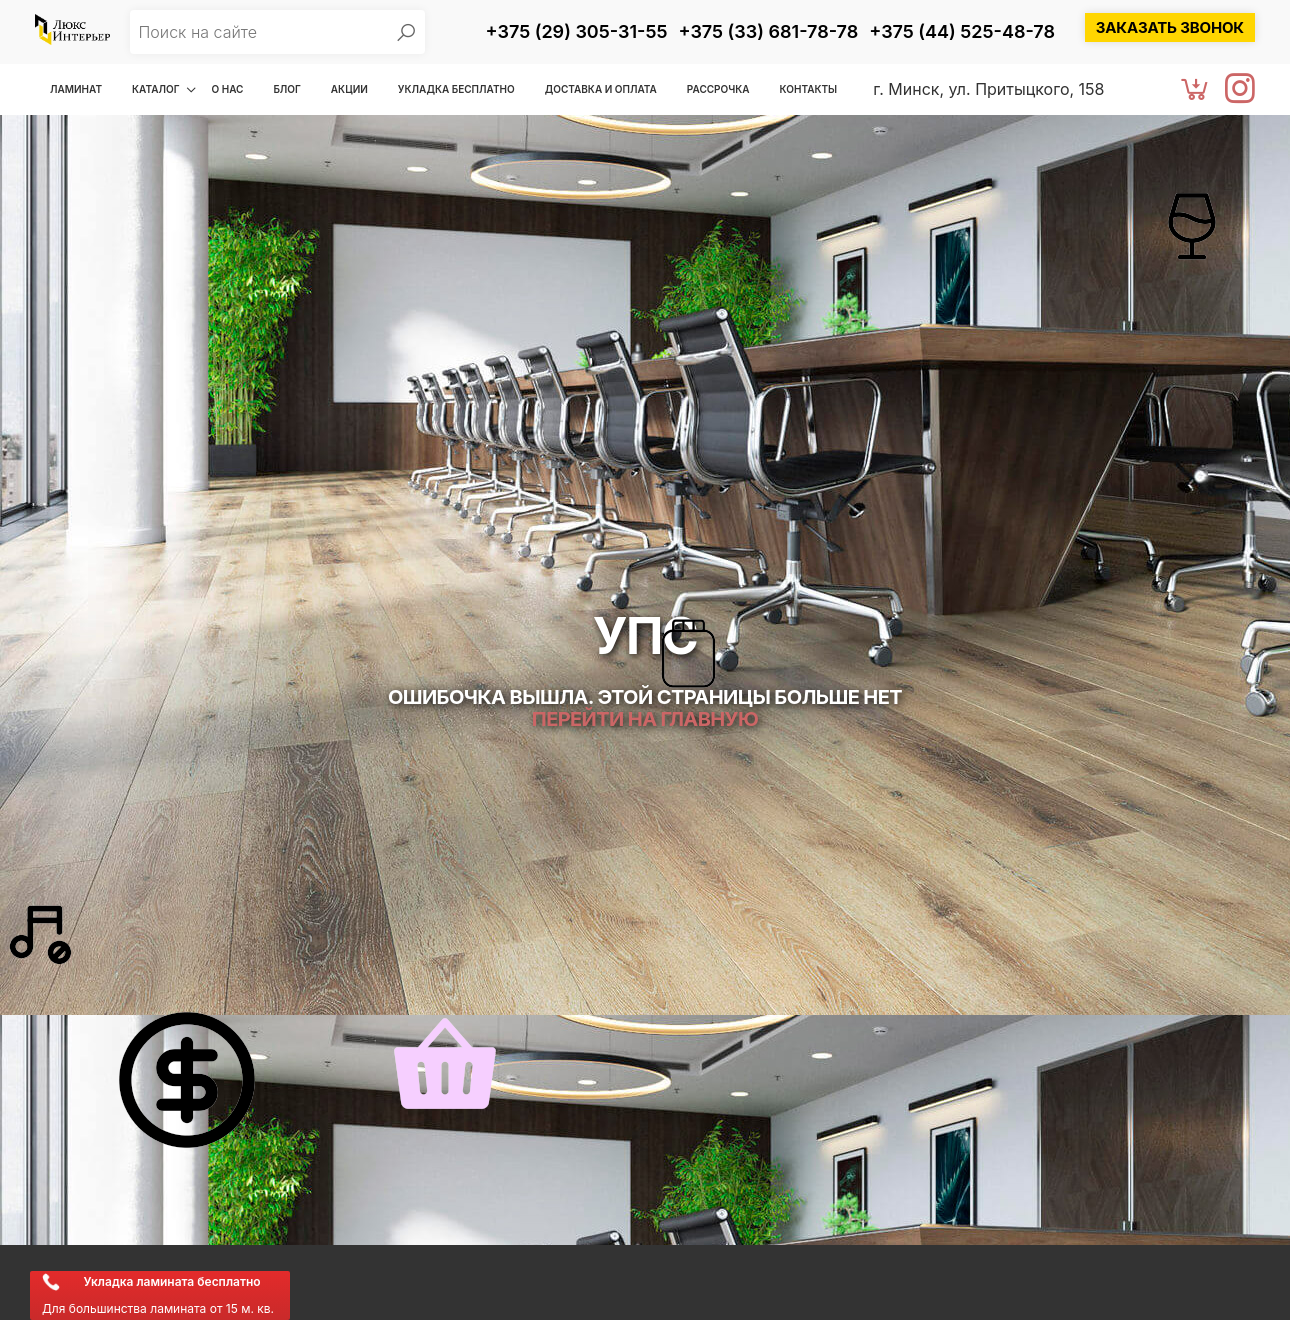 This screenshot has height=1320, width=1290. Describe the element at coordinates (1192, 224) in the screenshot. I see `browse wine or beverage options` at that location.